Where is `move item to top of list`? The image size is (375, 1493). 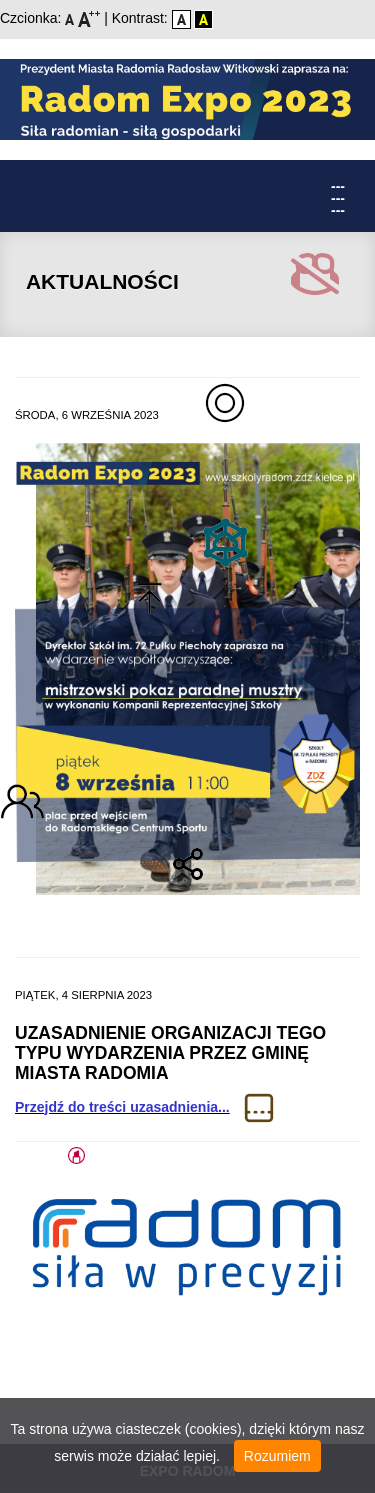
move item to top of list is located at coordinates (149, 598).